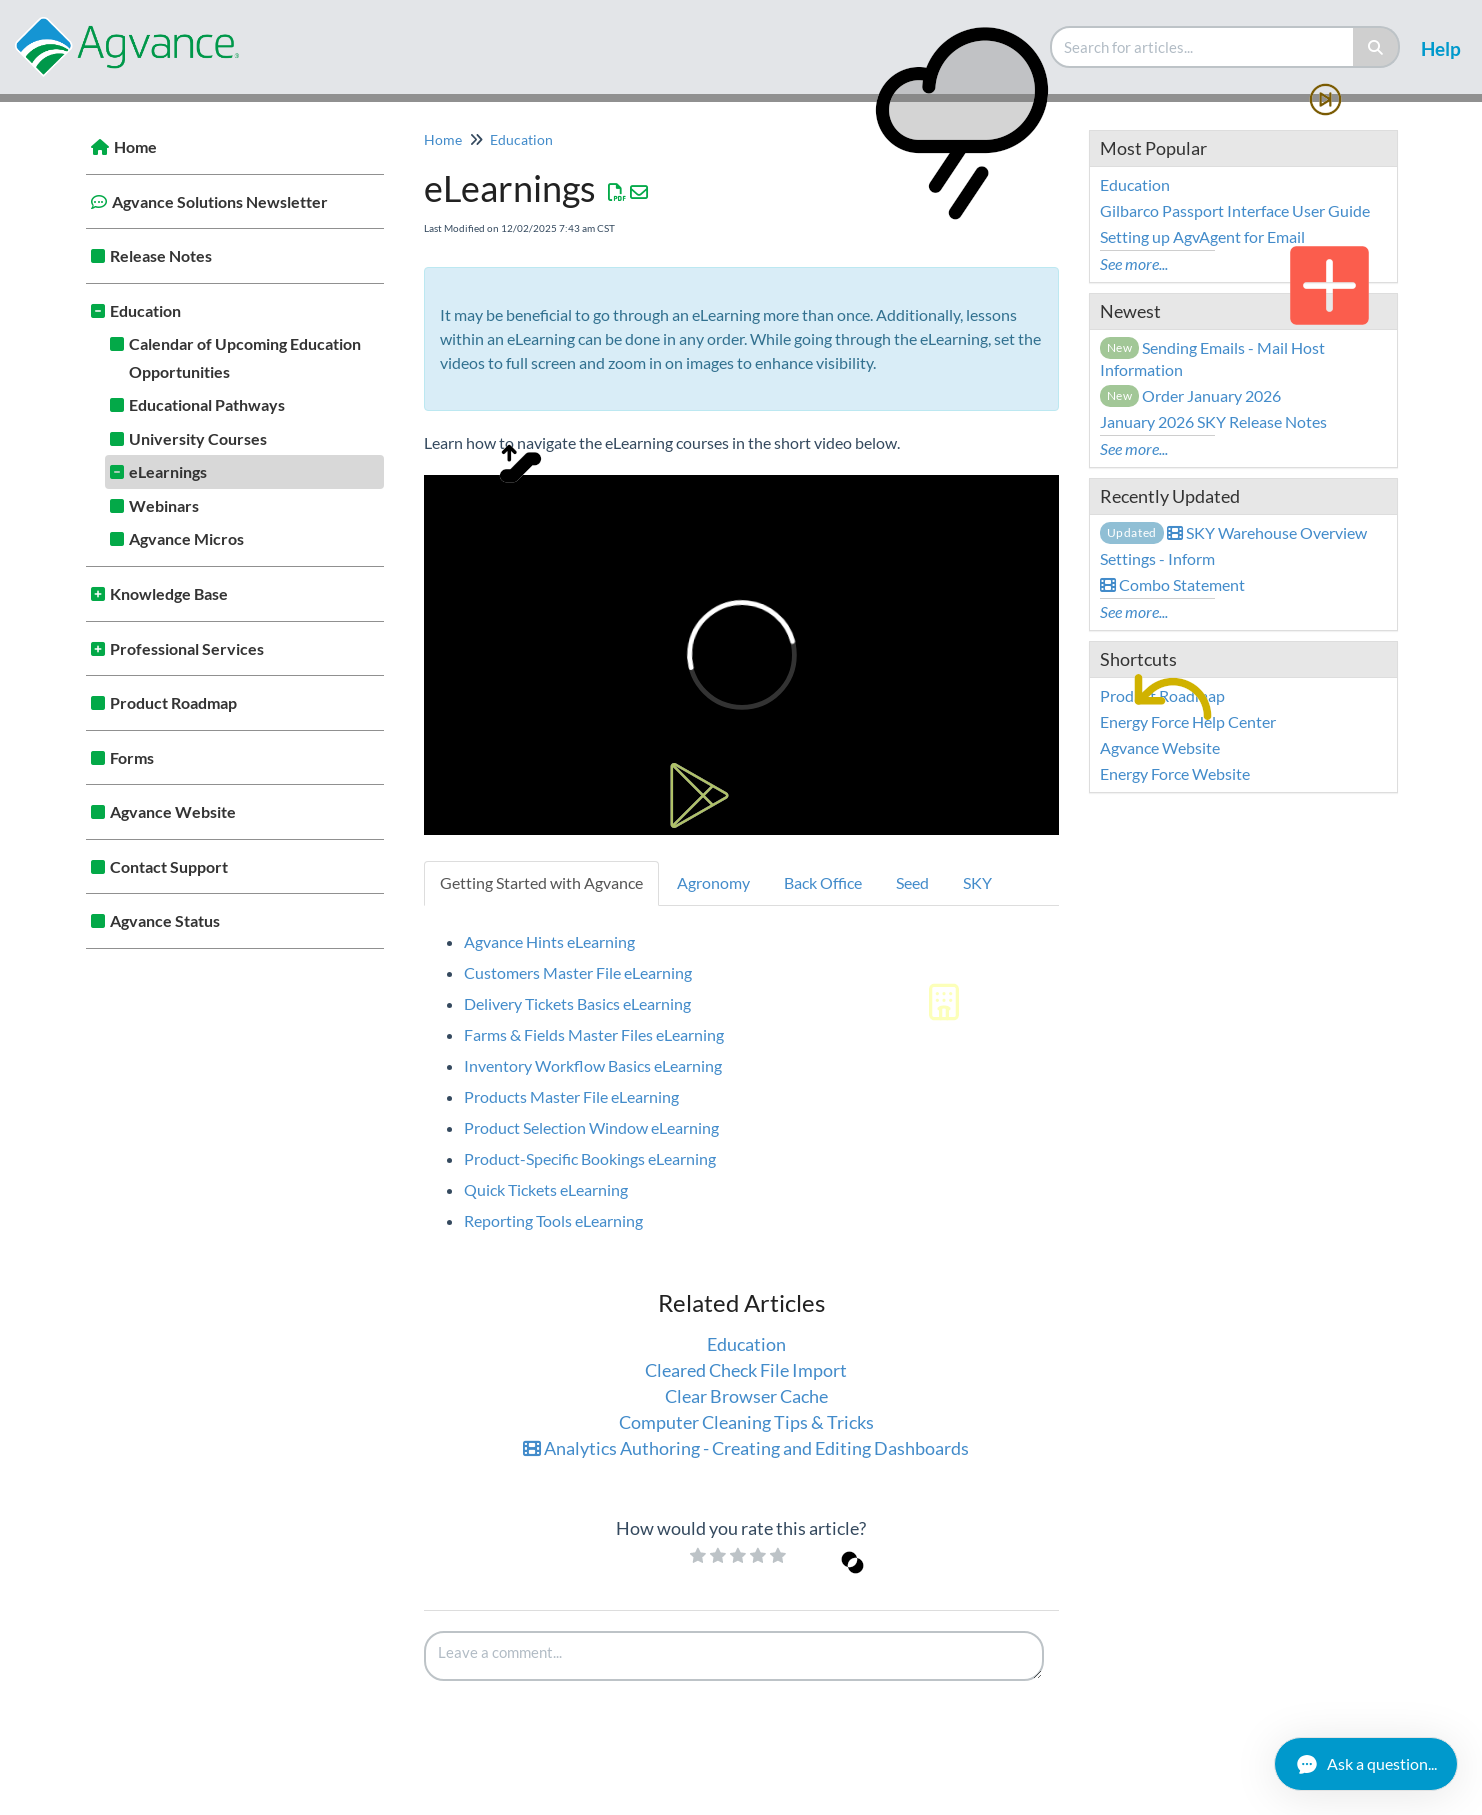 This screenshot has width=1482, height=1815. What do you see at coordinates (693, 795) in the screenshot?
I see `open google play store` at bounding box center [693, 795].